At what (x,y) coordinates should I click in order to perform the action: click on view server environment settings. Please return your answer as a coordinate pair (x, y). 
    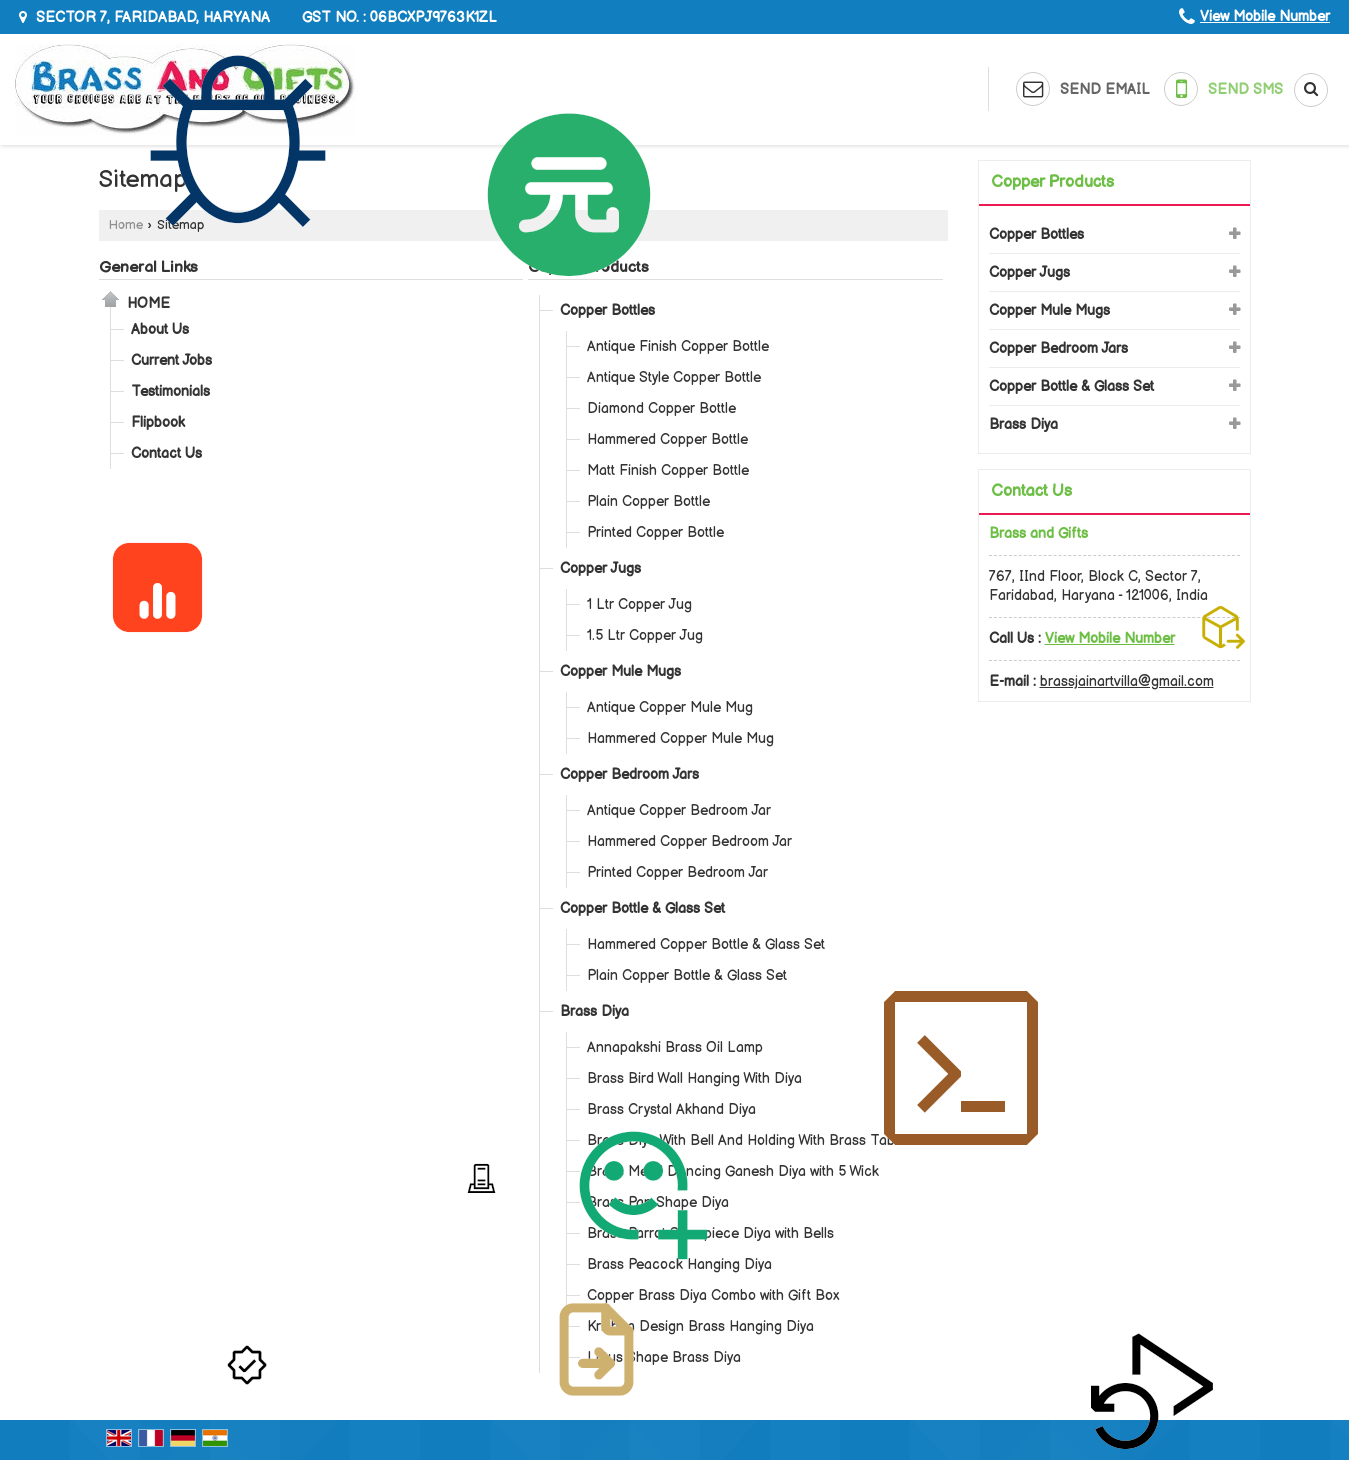
    Looking at the image, I should click on (481, 1177).